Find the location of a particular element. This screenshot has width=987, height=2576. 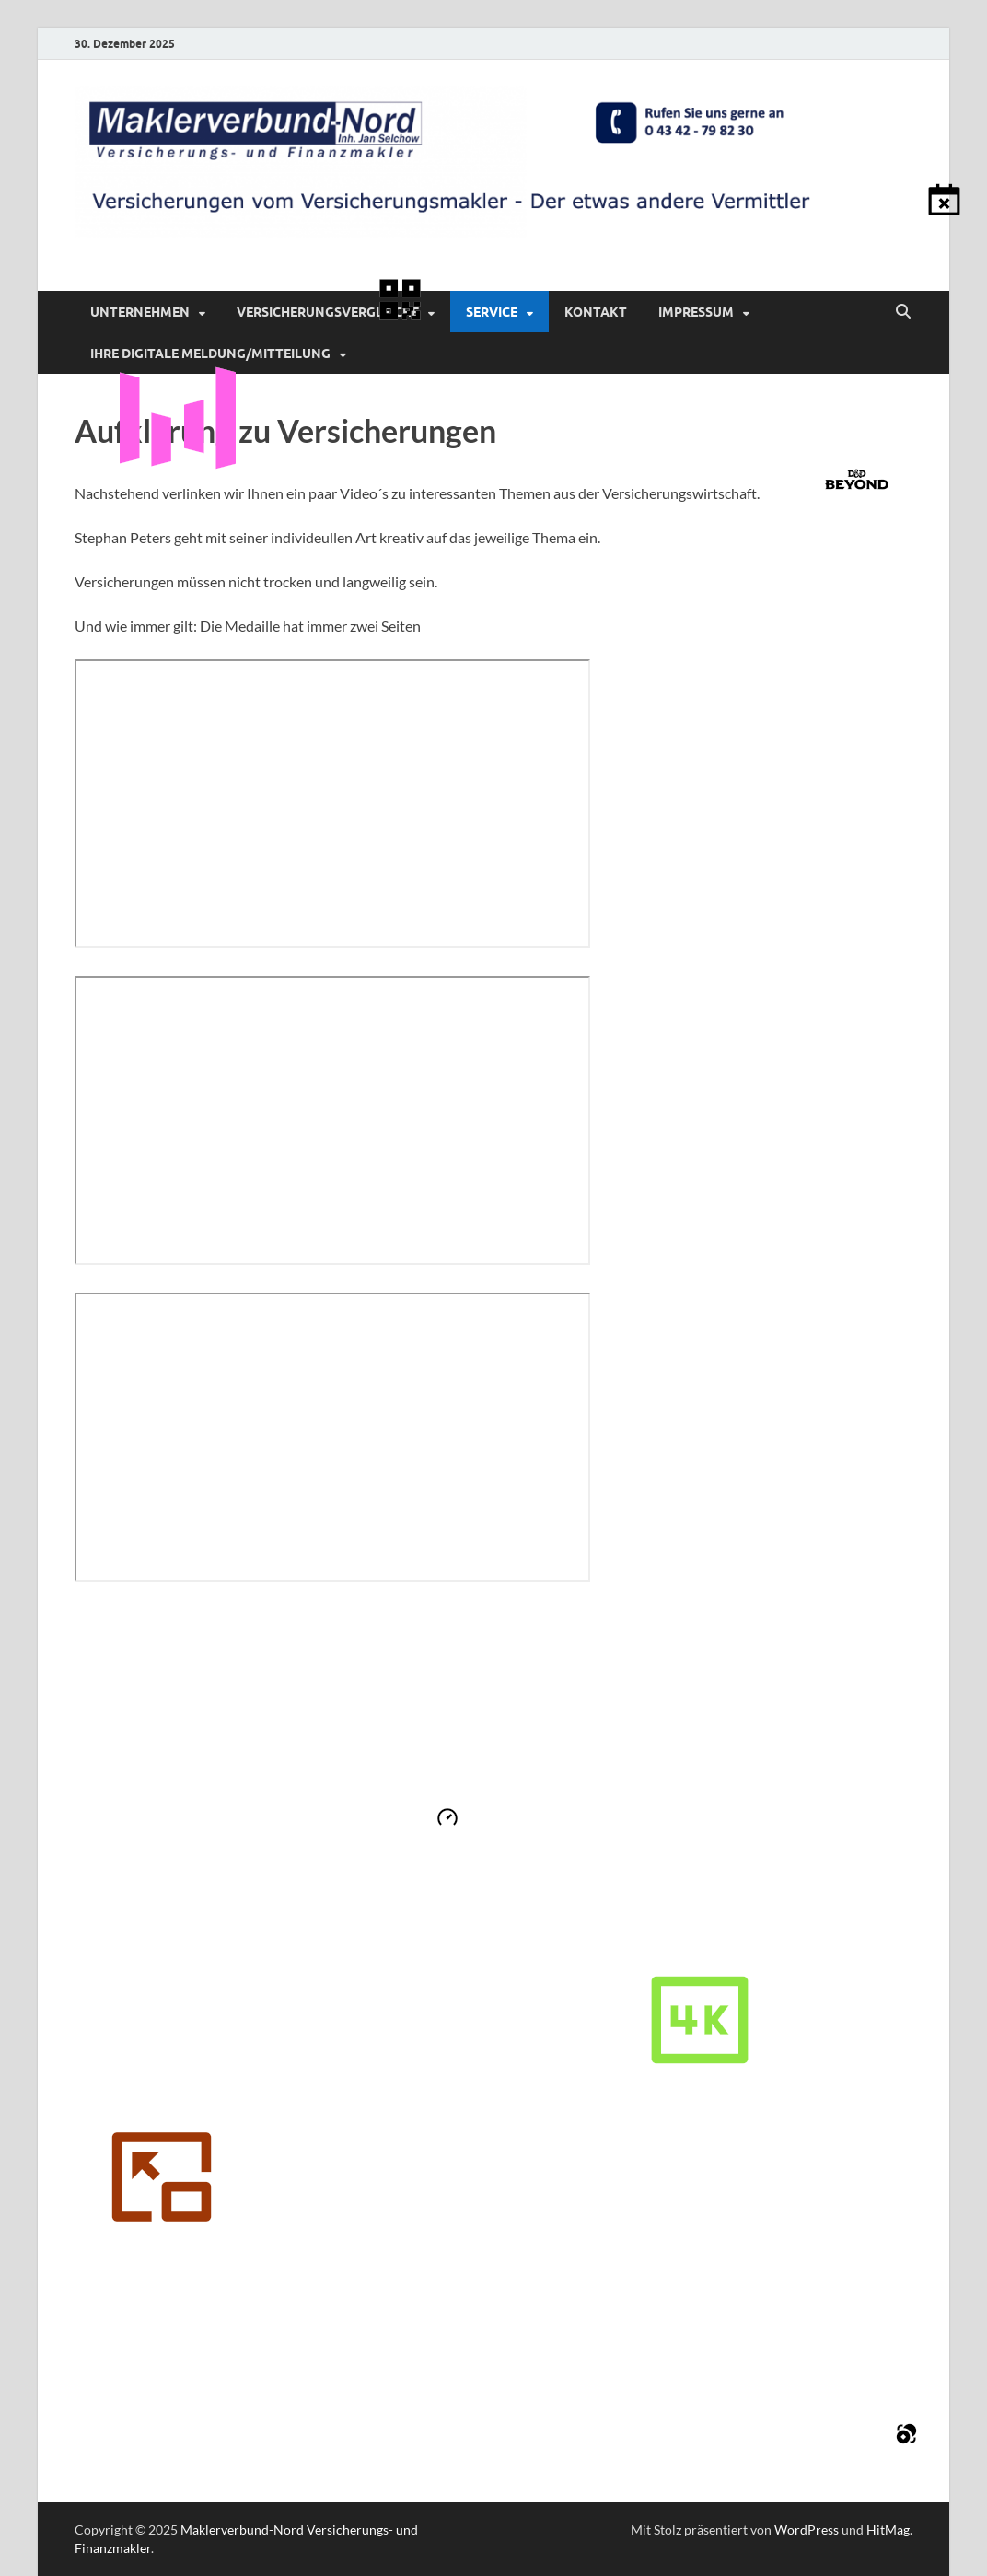

cancel or delete a calendar event is located at coordinates (944, 201).